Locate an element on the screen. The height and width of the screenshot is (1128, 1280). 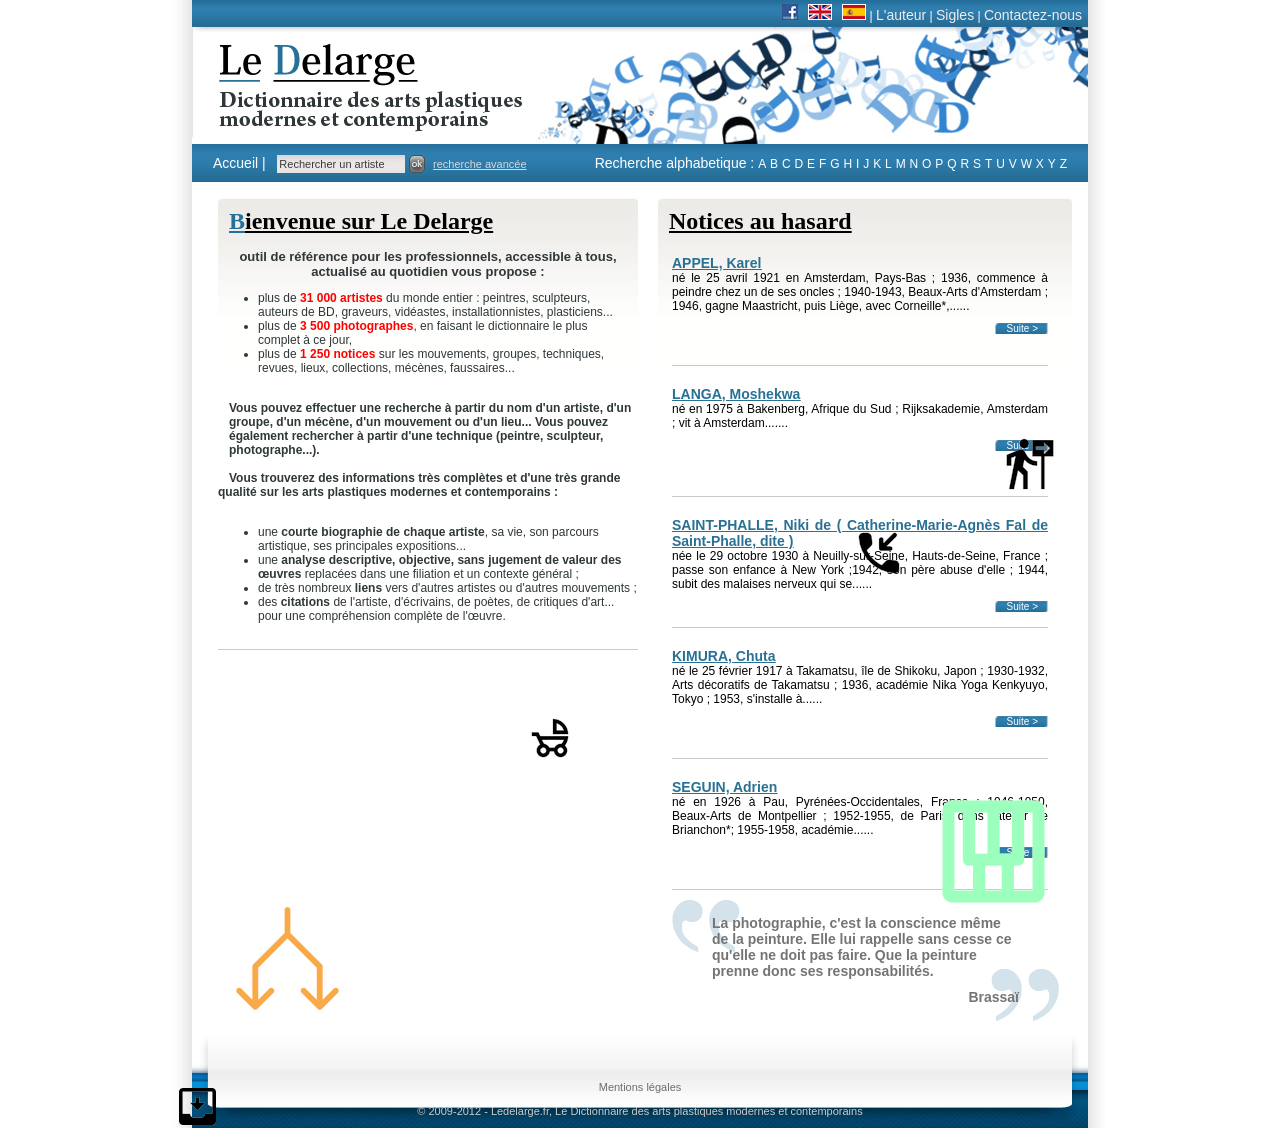
download to inbox is located at coordinates (197, 1106).